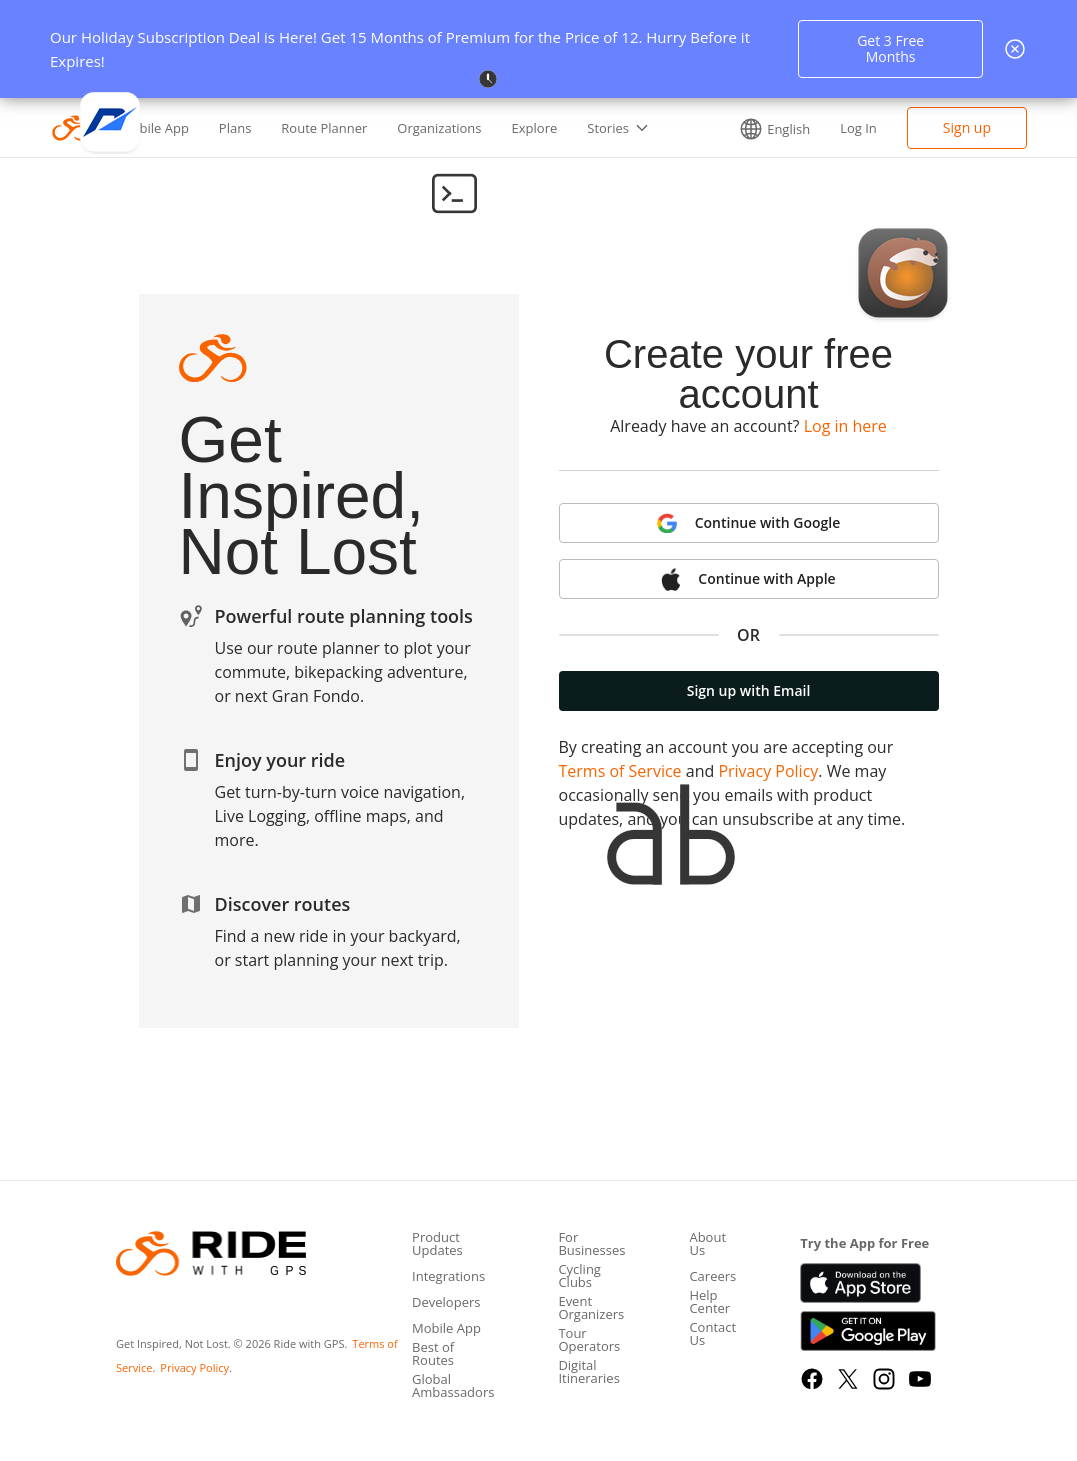  I want to click on open terminal or command line interface, so click(454, 193).